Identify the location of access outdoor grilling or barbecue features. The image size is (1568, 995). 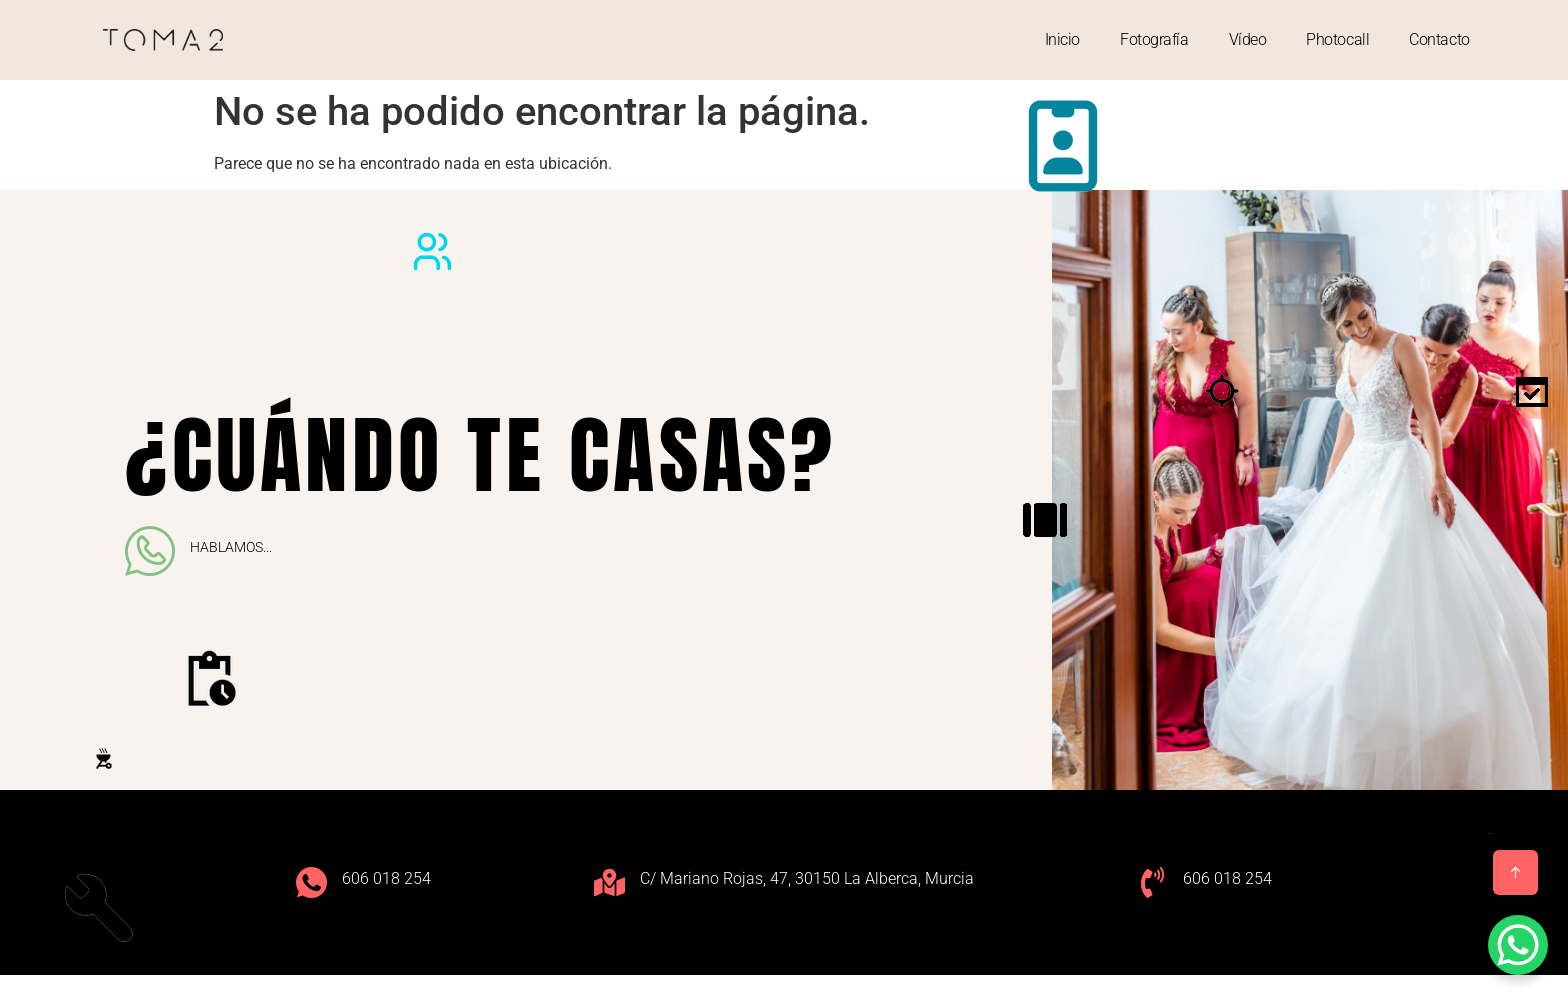
(103, 758).